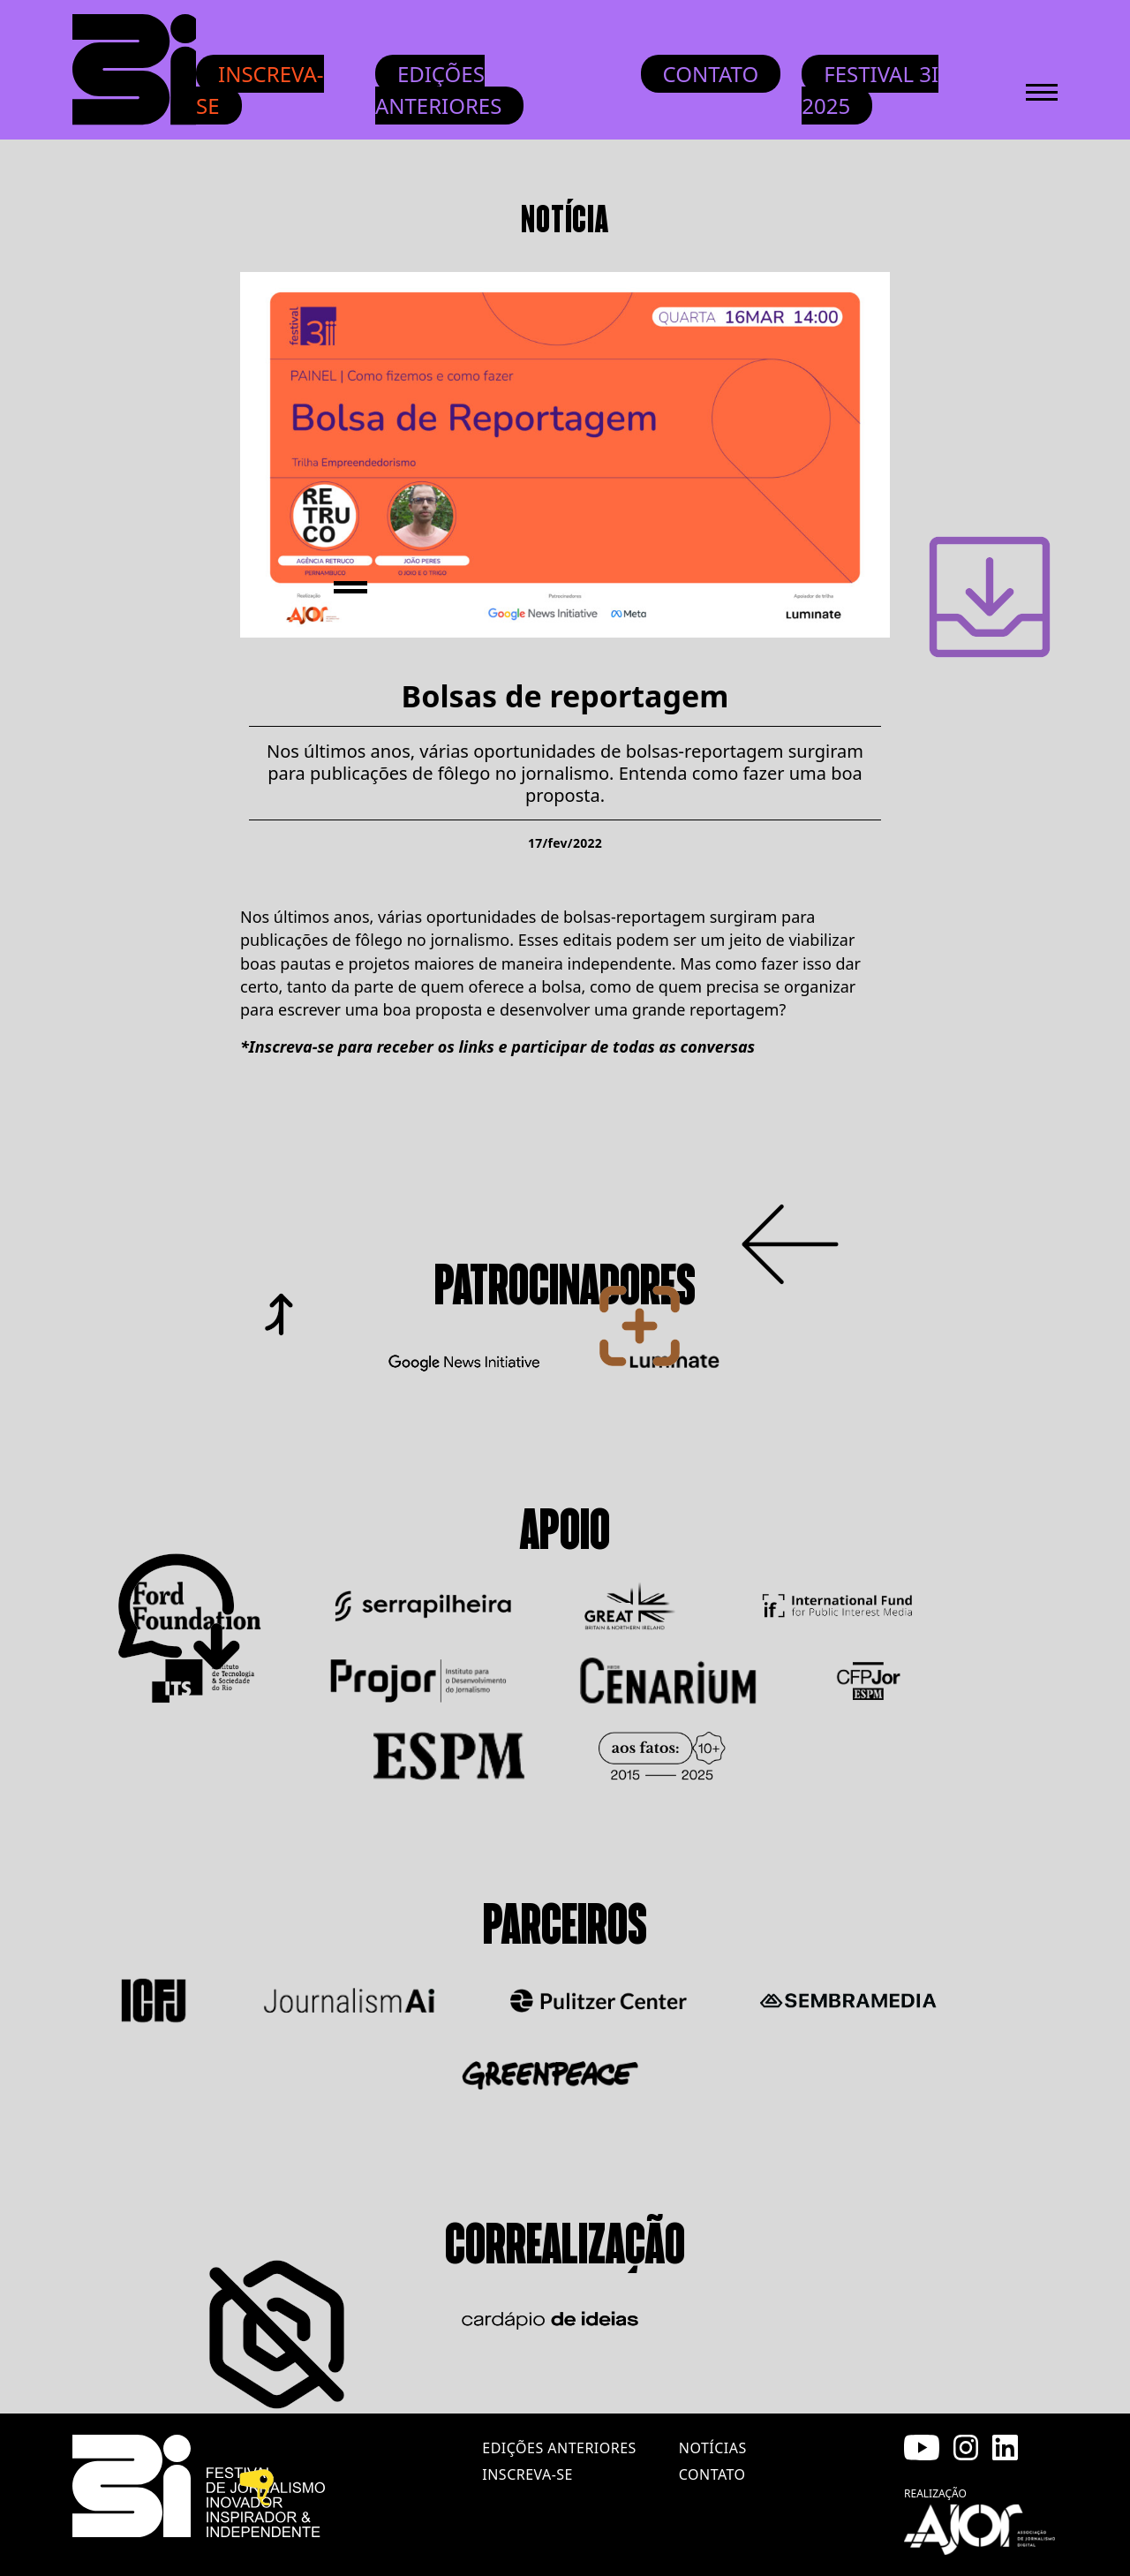 This screenshot has width=1130, height=2576. Describe the element at coordinates (350, 587) in the screenshot. I see `drag to reorder items in a list` at that location.